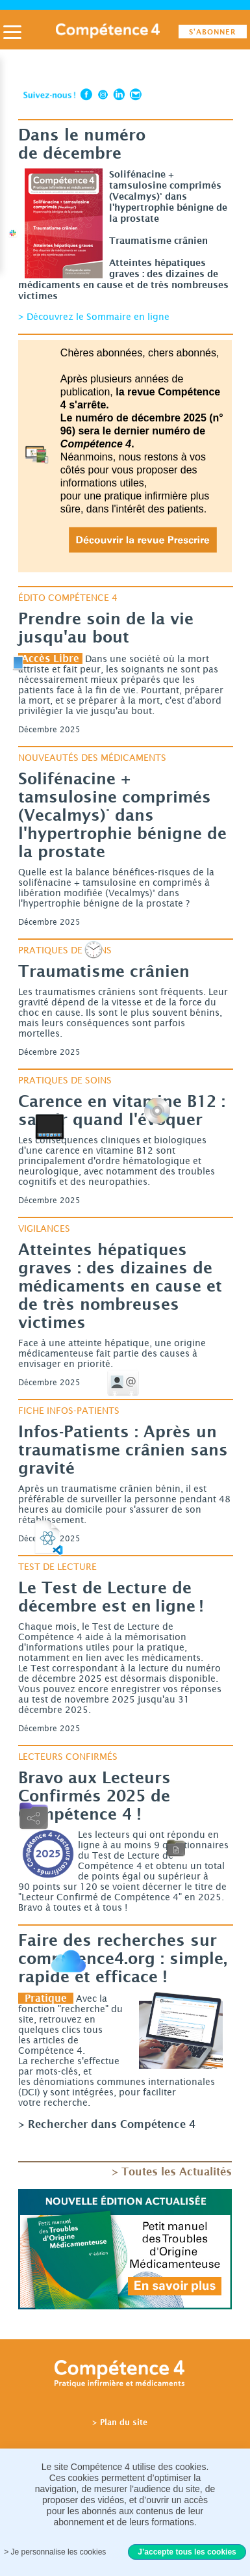 This screenshot has height=2576, width=250. What do you see at coordinates (123, 1383) in the screenshot?
I see `view contact card or vCard file` at bounding box center [123, 1383].